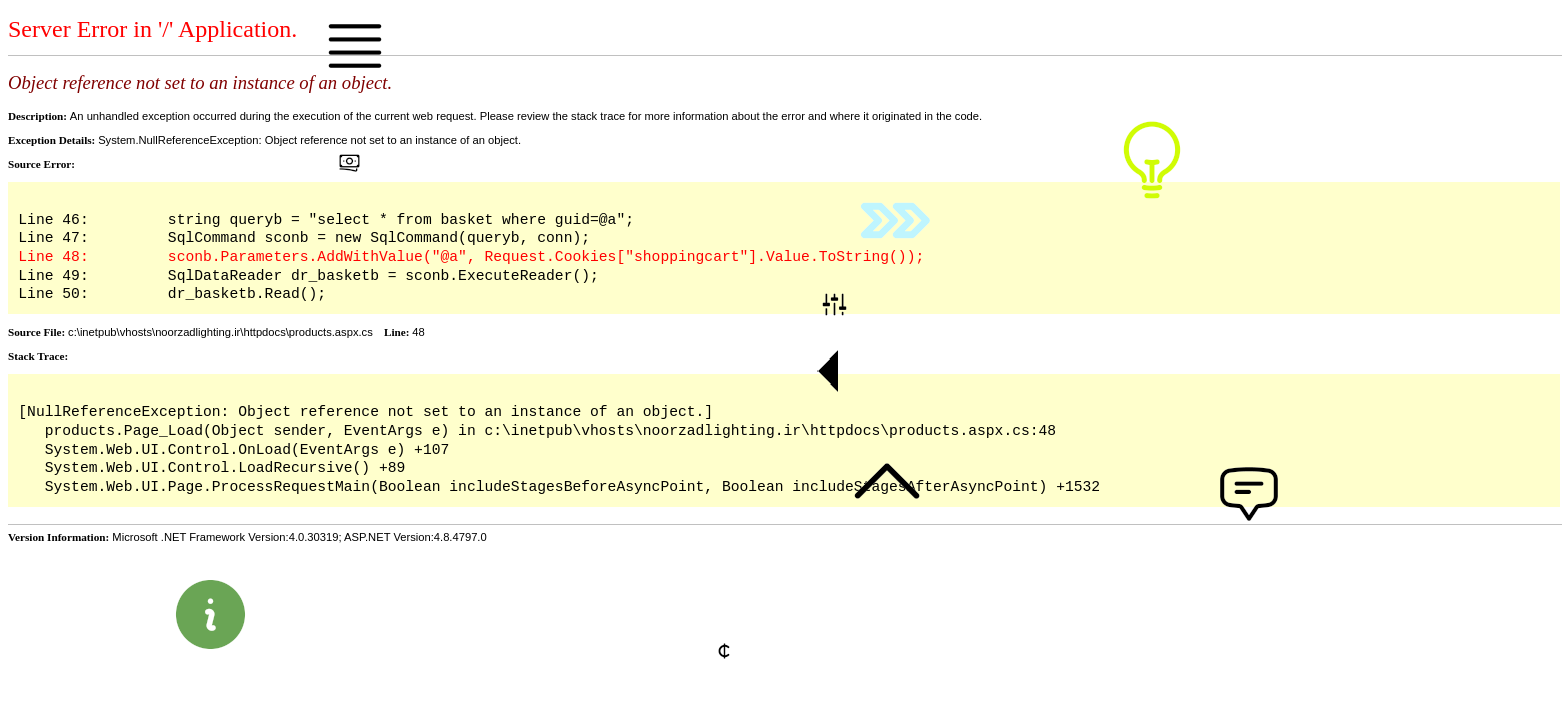  Describe the element at coordinates (834, 304) in the screenshot. I see `adjust settings or preferences` at that location.